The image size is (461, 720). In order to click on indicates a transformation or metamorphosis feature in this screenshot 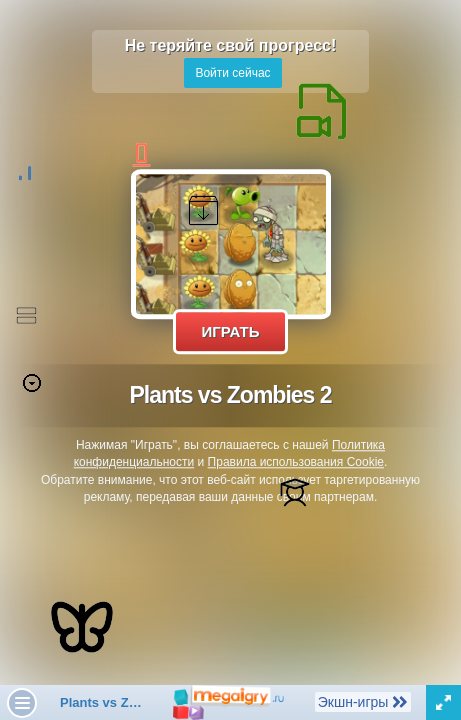, I will do `click(82, 626)`.